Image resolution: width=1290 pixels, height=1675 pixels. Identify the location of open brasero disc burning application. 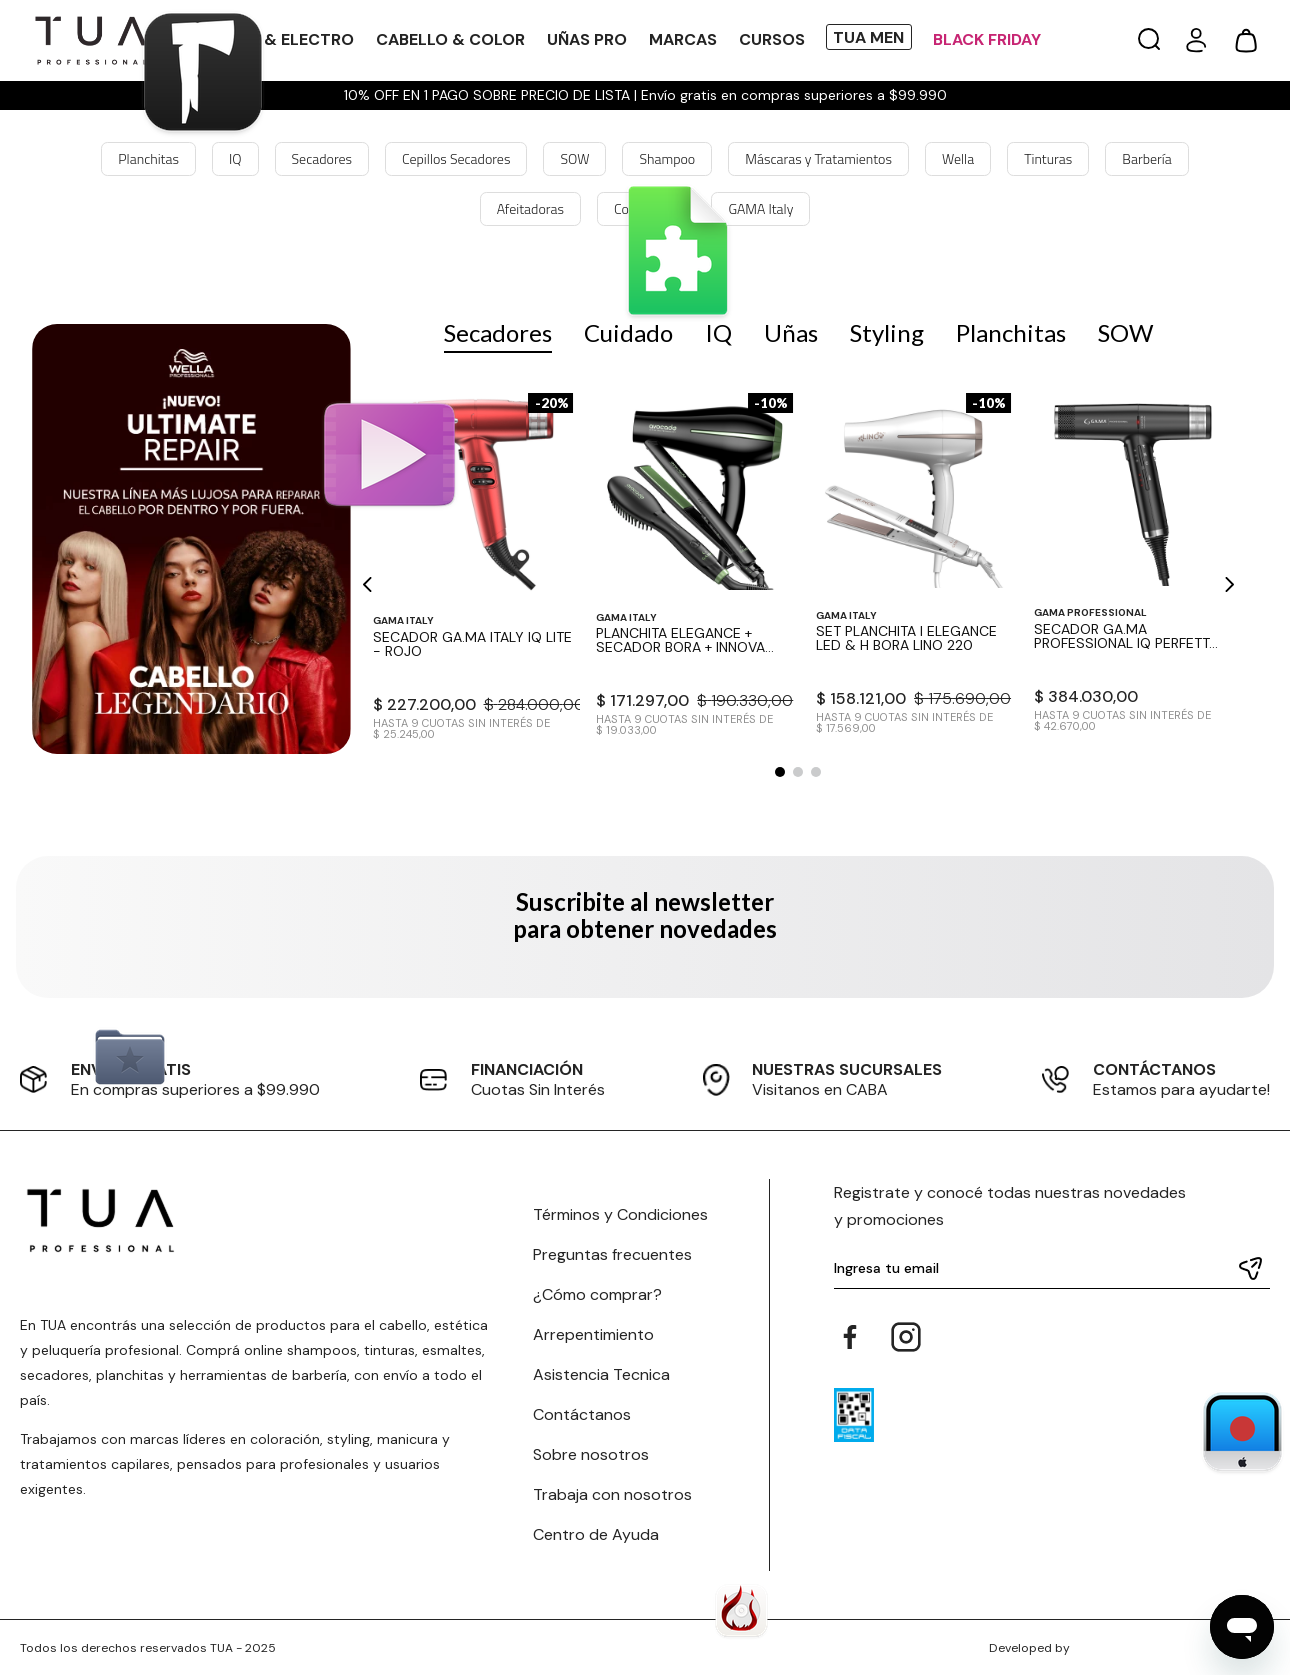
(741, 1610).